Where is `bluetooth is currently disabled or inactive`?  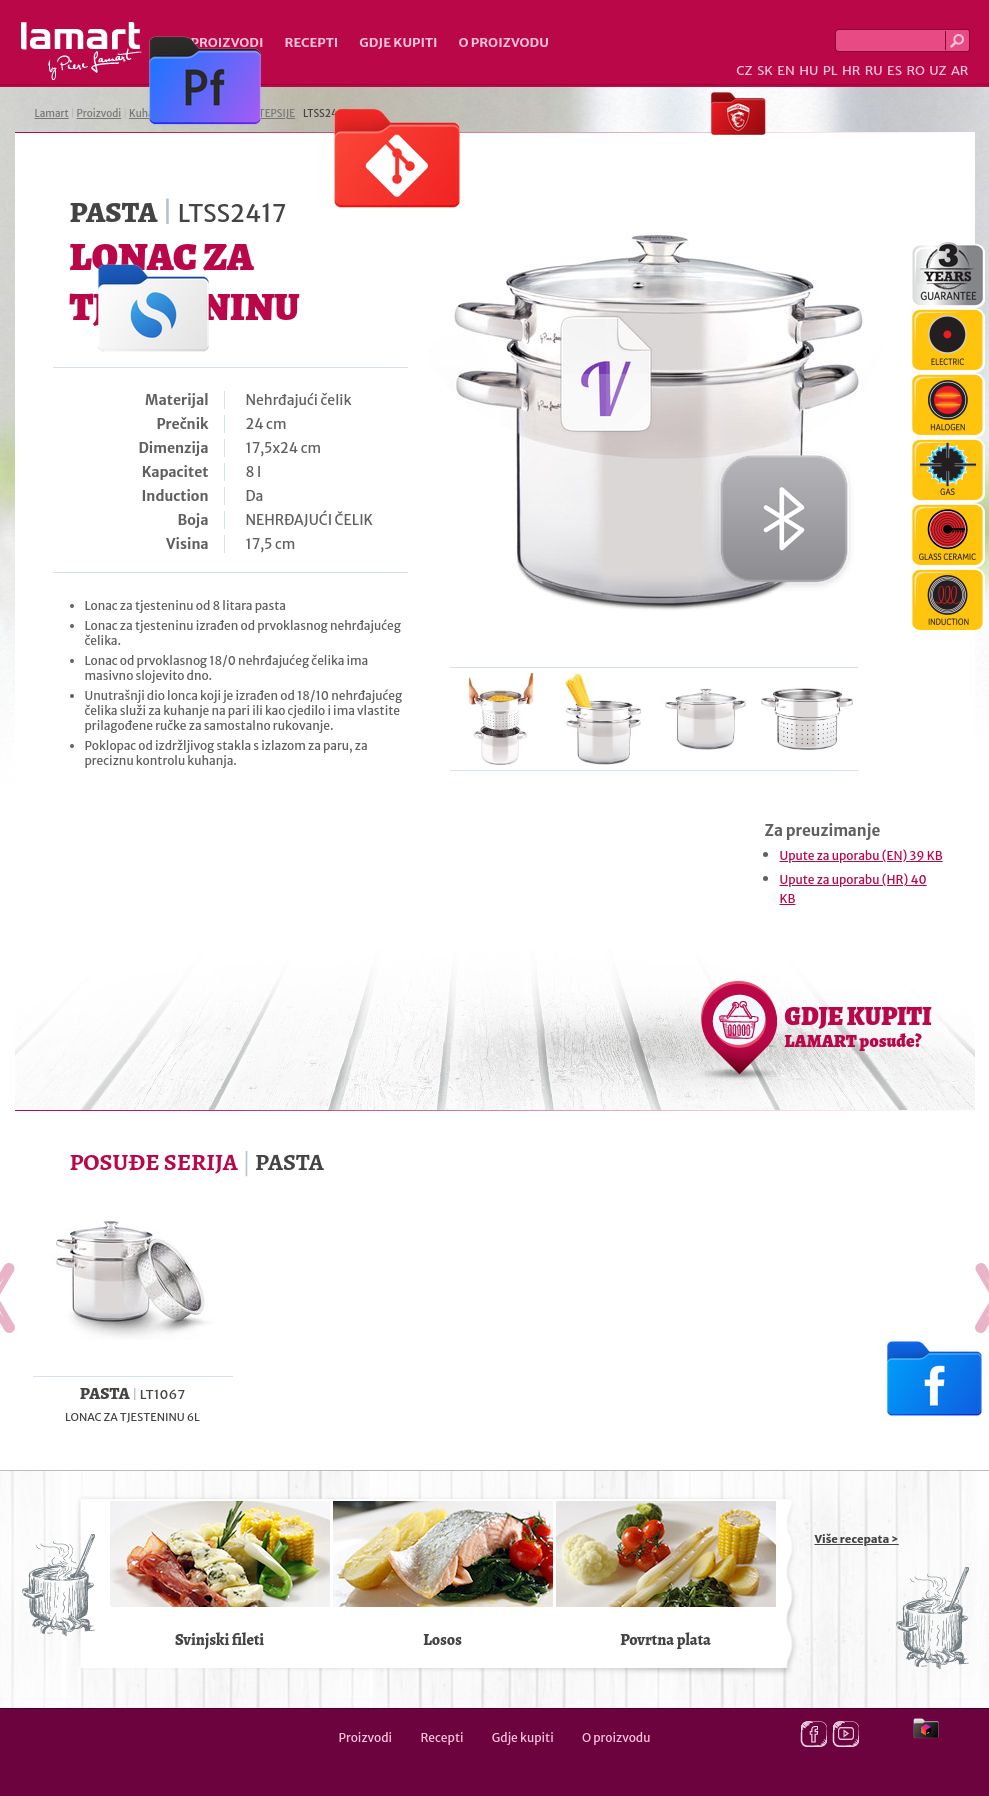 bluetooth is currently disabled or inactive is located at coordinates (784, 521).